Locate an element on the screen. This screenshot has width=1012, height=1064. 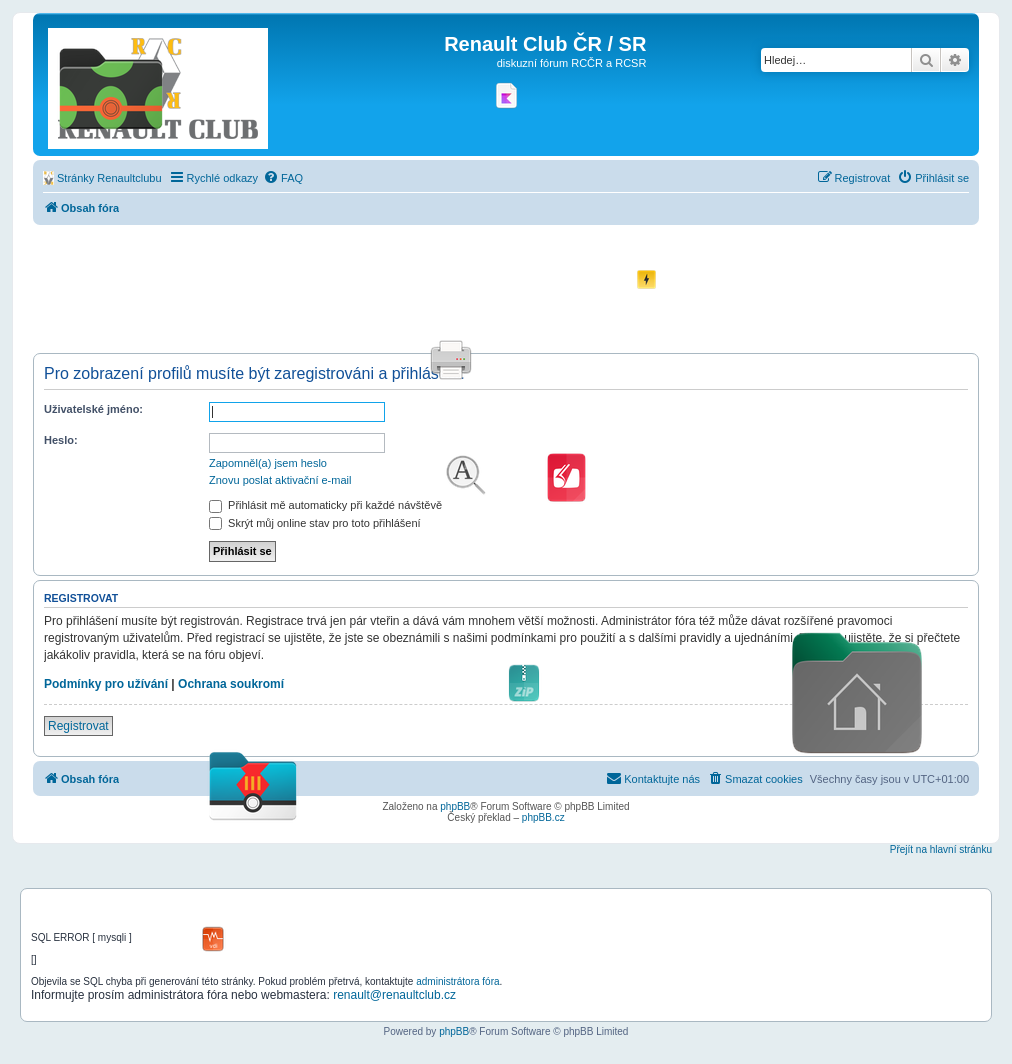
access your home folder is located at coordinates (857, 693).